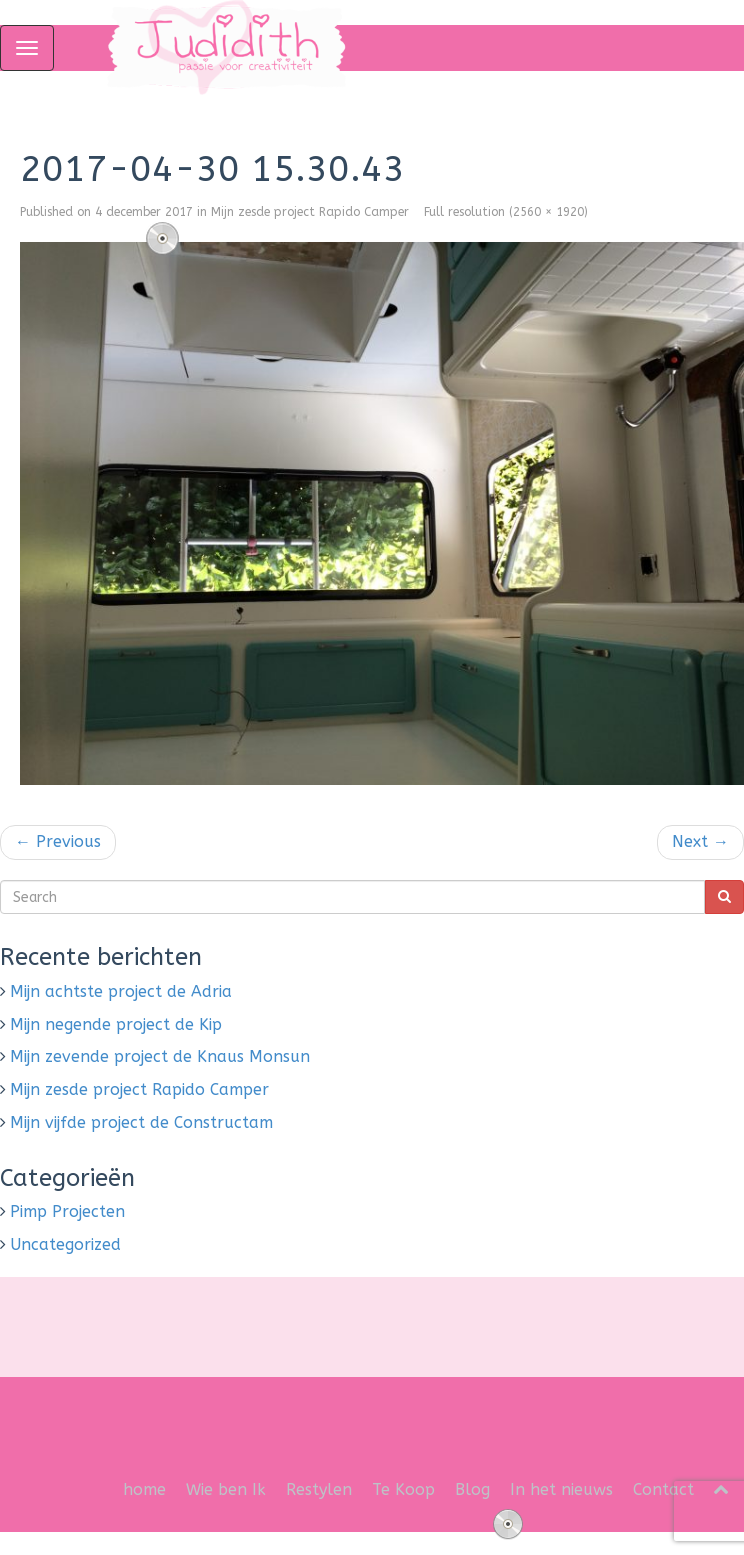 This screenshot has width=744, height=1555. I want to click on access DVD-ROM drive, so click(508, 1524).